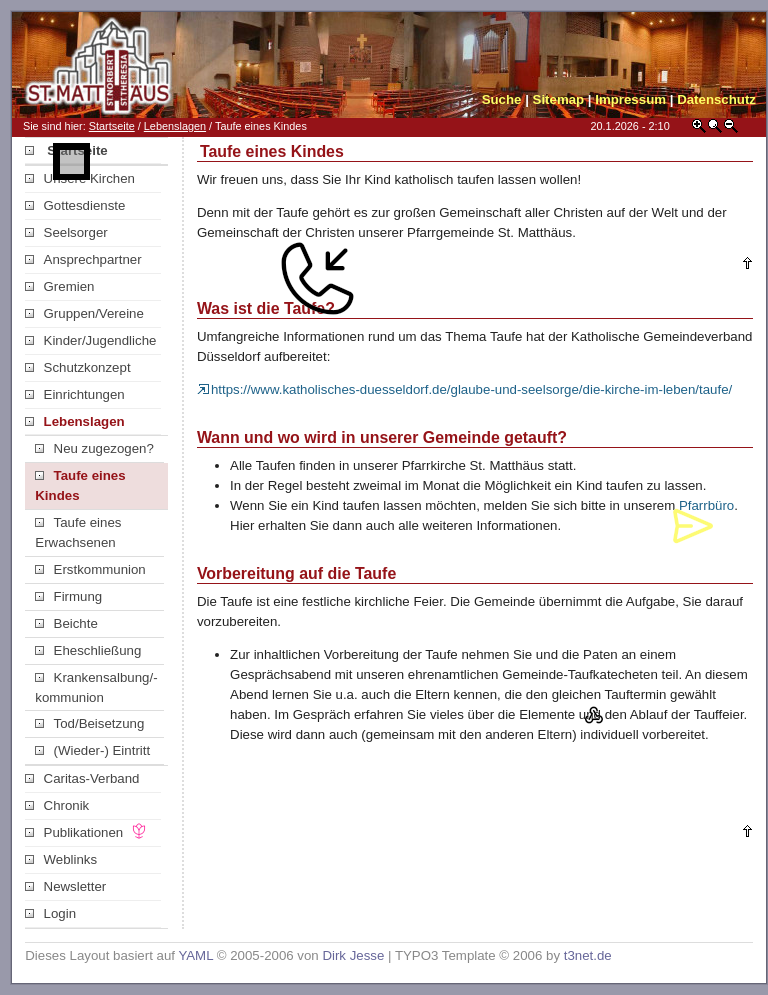 This screenshot has width=768, height=995. Describe the element at coordinates (139, 831) in the screenshot. I see `access garden or plant-related features` at that location.